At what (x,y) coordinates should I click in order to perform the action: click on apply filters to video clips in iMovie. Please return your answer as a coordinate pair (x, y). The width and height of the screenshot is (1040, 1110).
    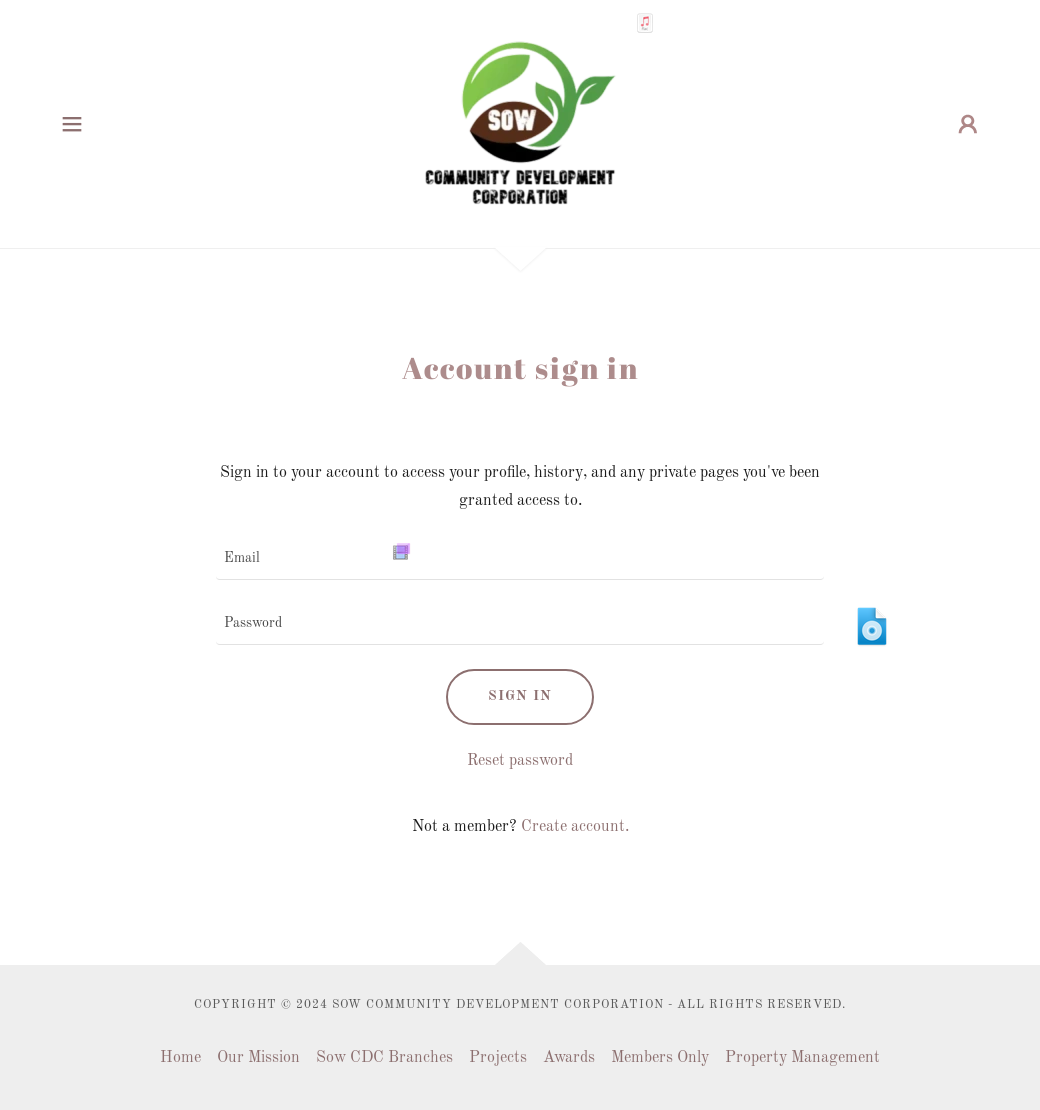
    Looking at the image, I should click on (401, 551).